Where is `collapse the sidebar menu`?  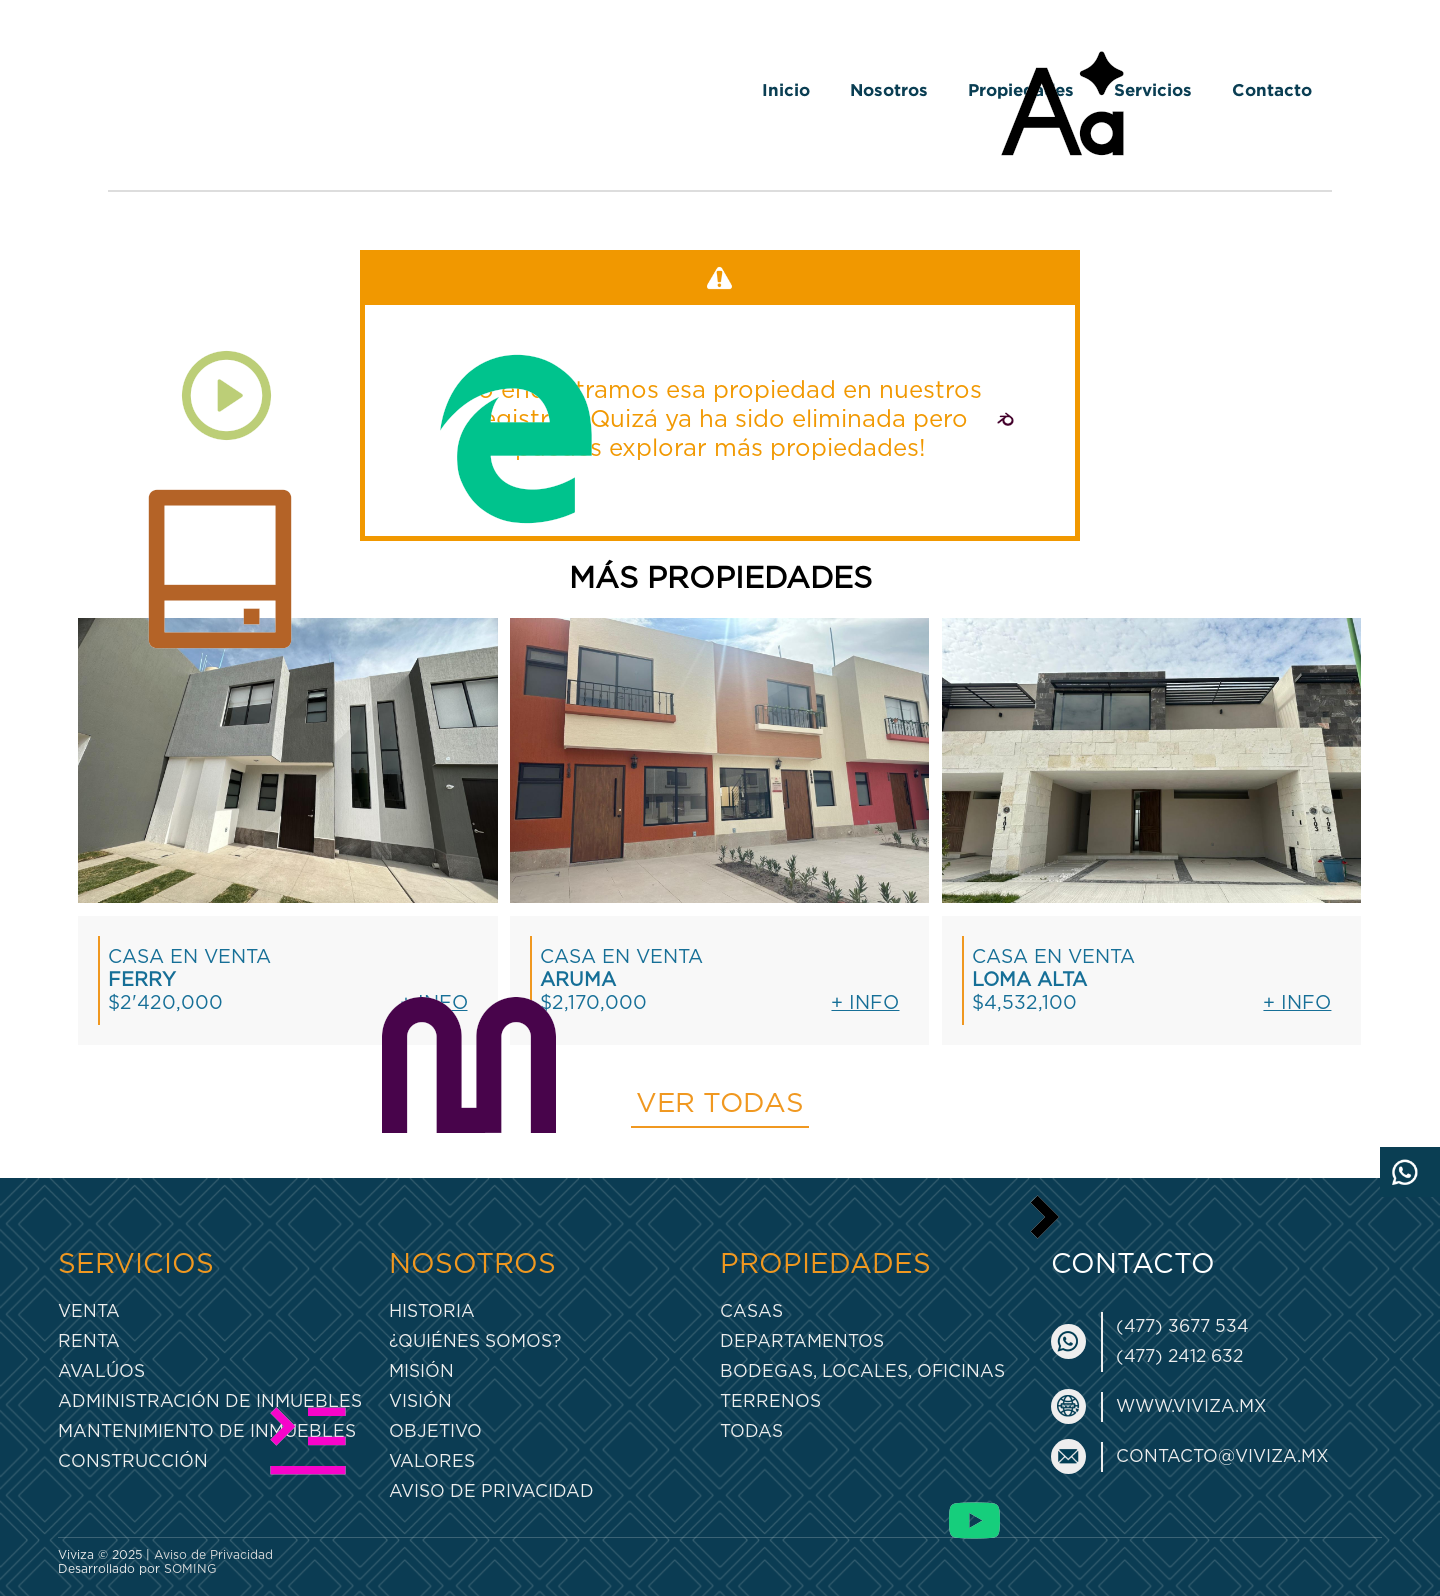
collapse the sidebar menu is located at coordinates (308, 1441).